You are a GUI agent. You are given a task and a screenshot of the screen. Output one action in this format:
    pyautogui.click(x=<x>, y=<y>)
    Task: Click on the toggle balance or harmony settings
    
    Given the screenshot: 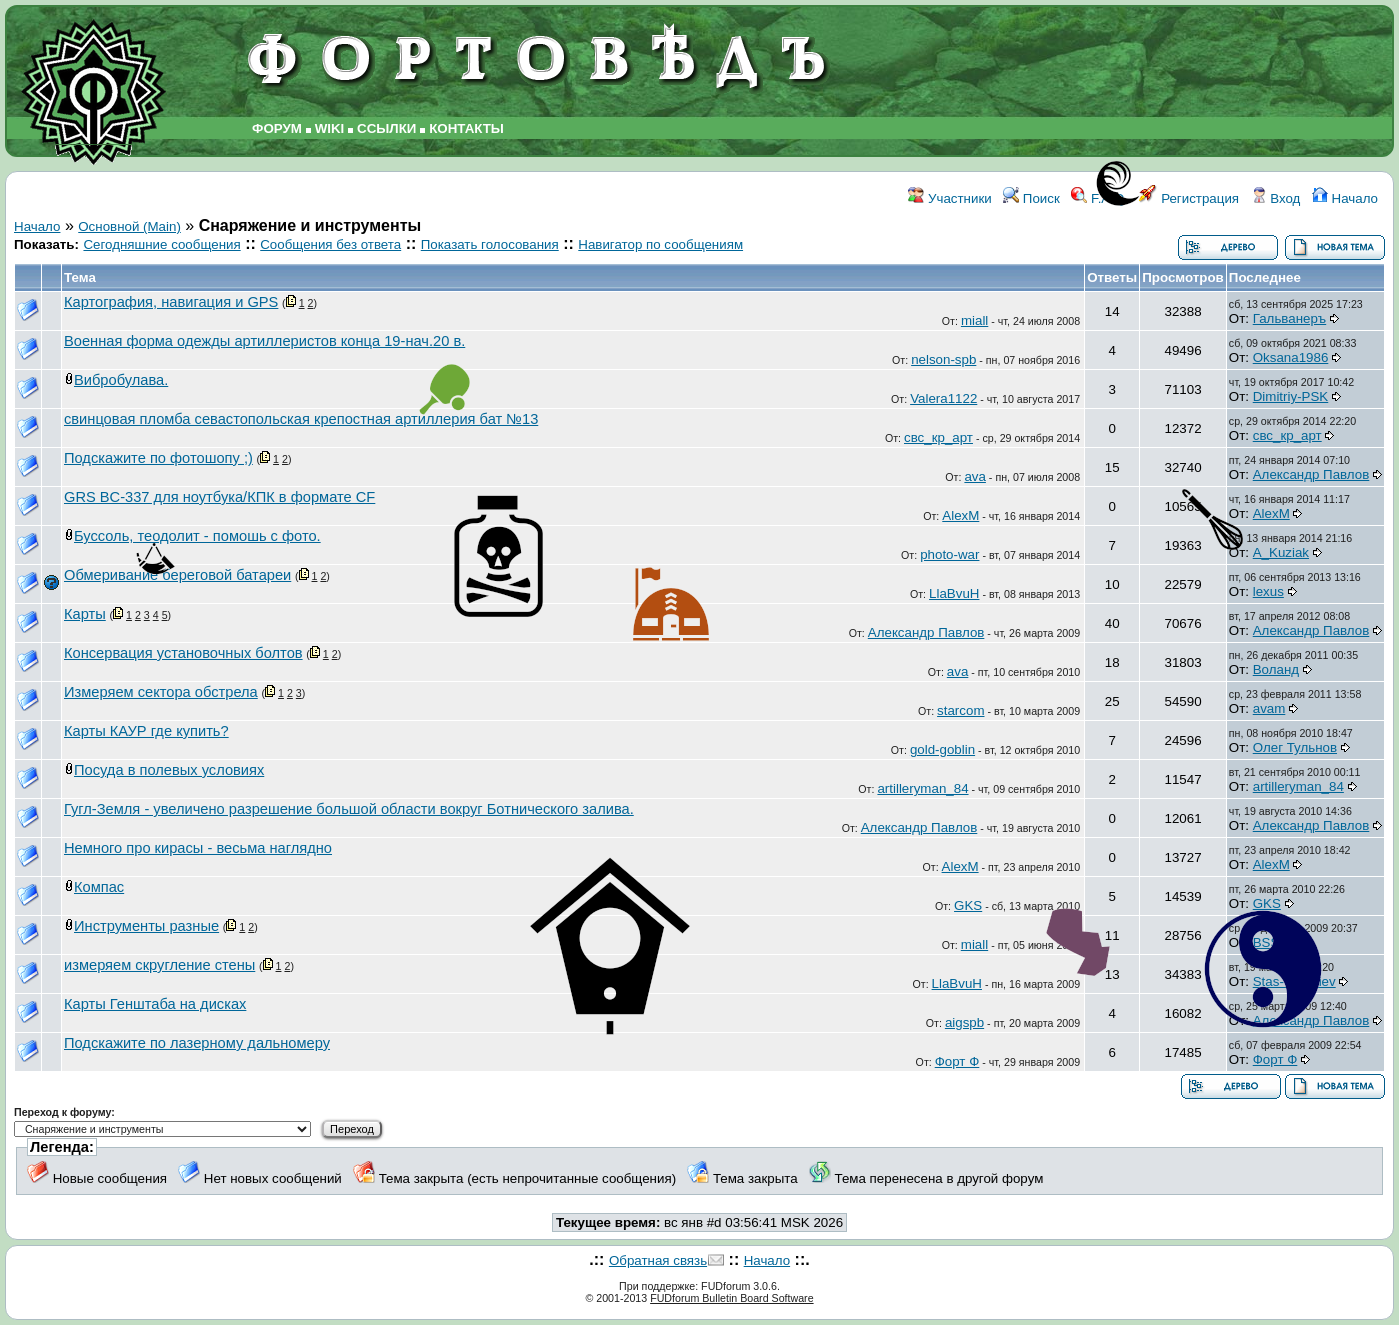 What is the action you would take?
    pyautogui.click(x=1263, y=969)
    